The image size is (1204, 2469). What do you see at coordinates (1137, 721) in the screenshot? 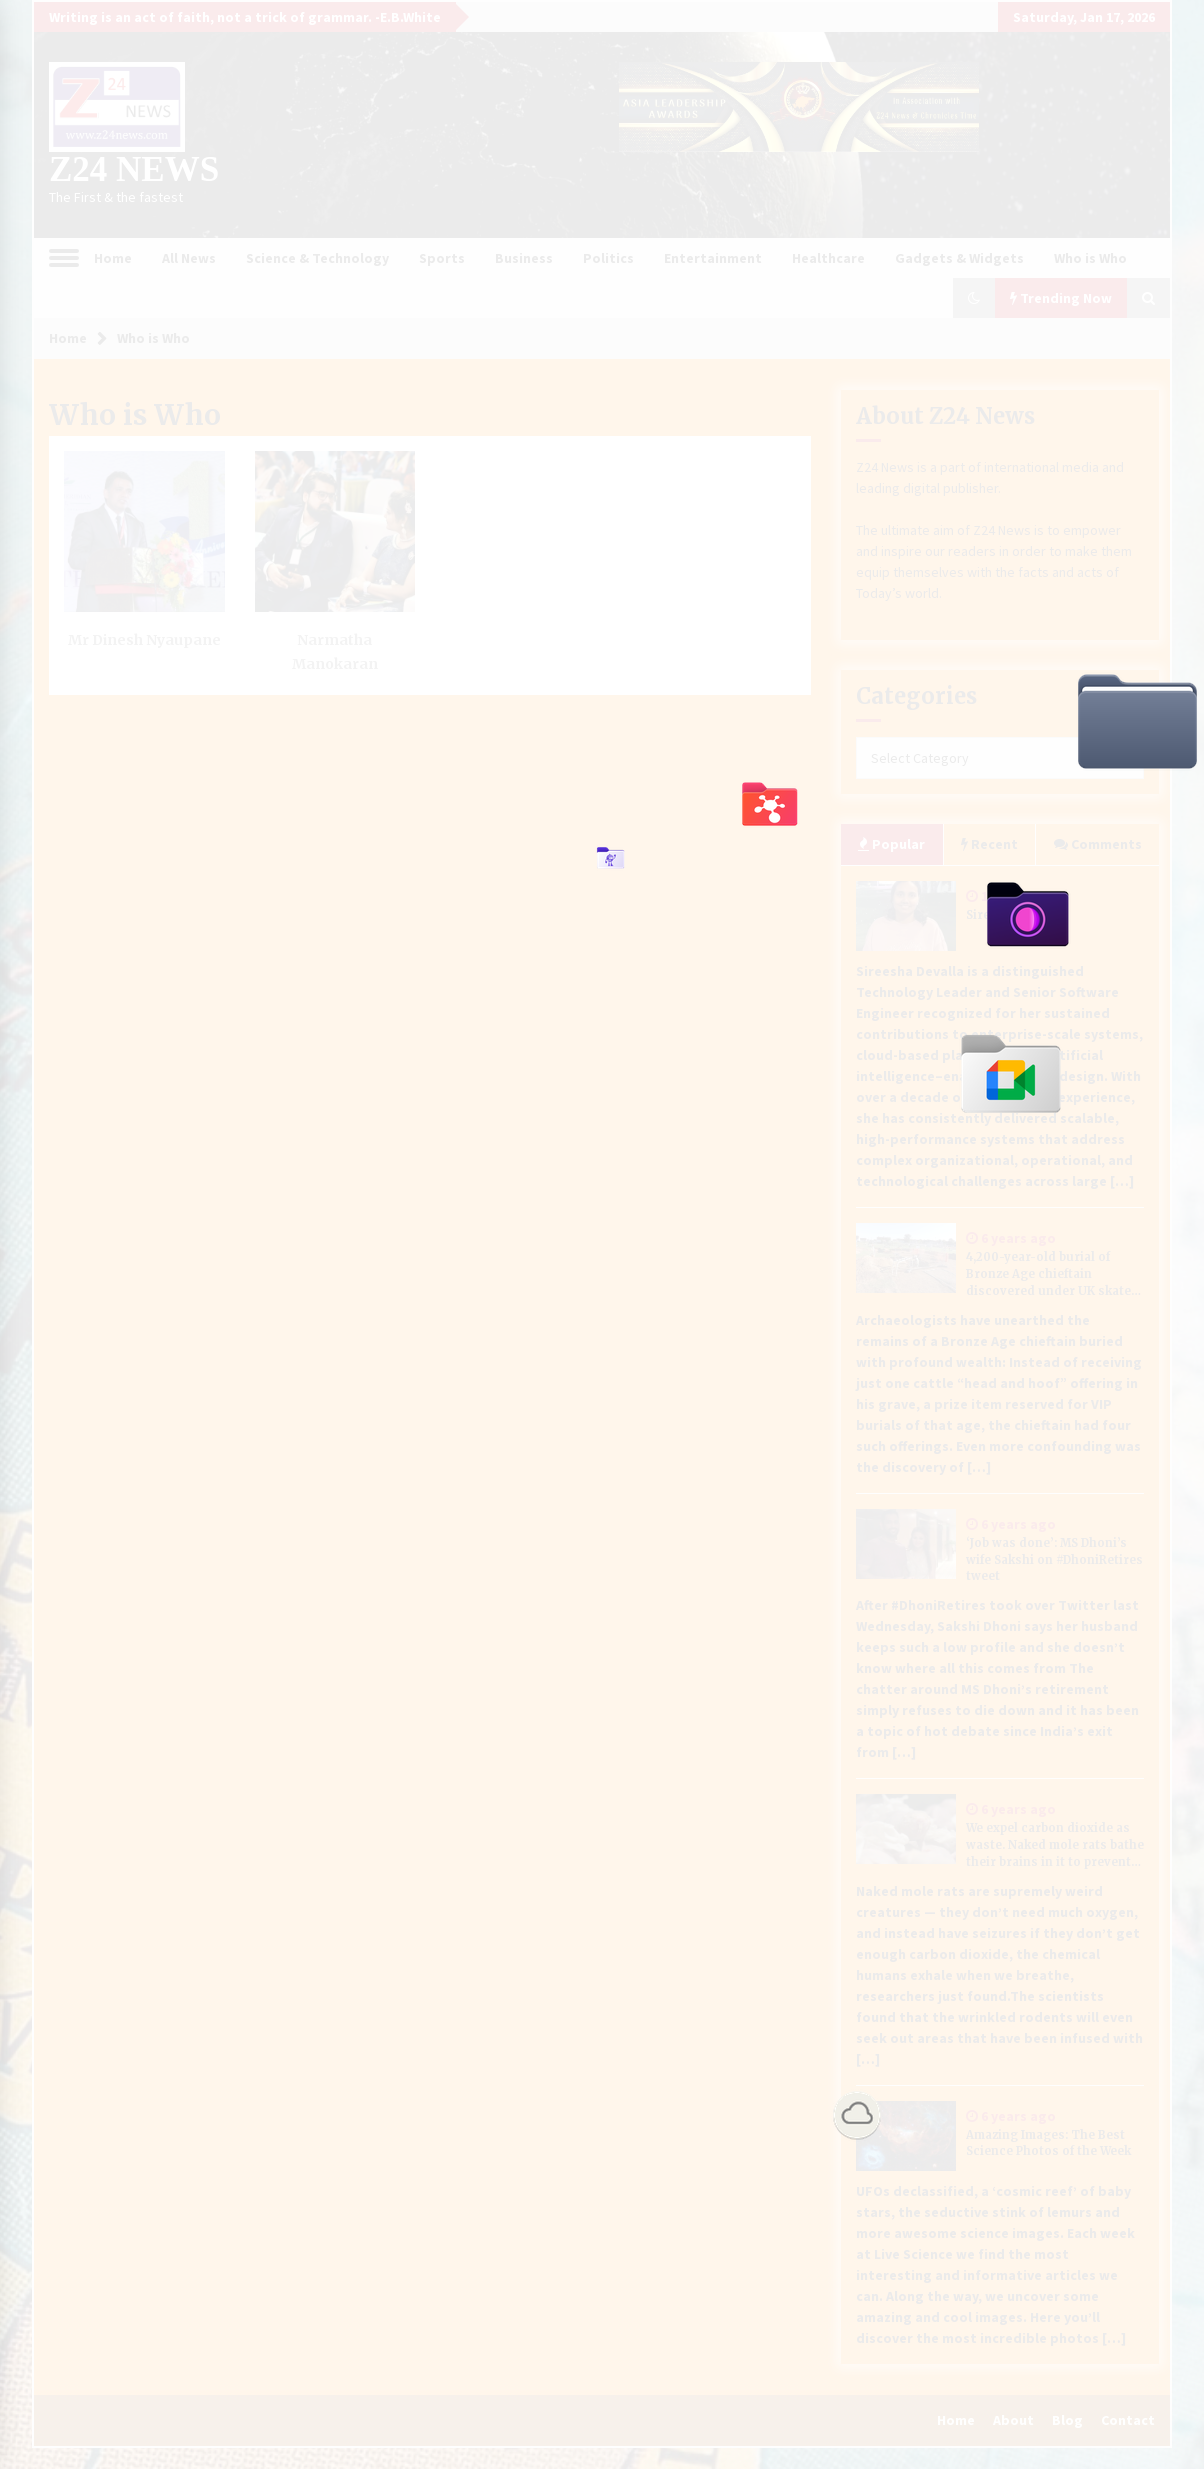
I see `open folder to view contents` at bounding box center [1137, 721].